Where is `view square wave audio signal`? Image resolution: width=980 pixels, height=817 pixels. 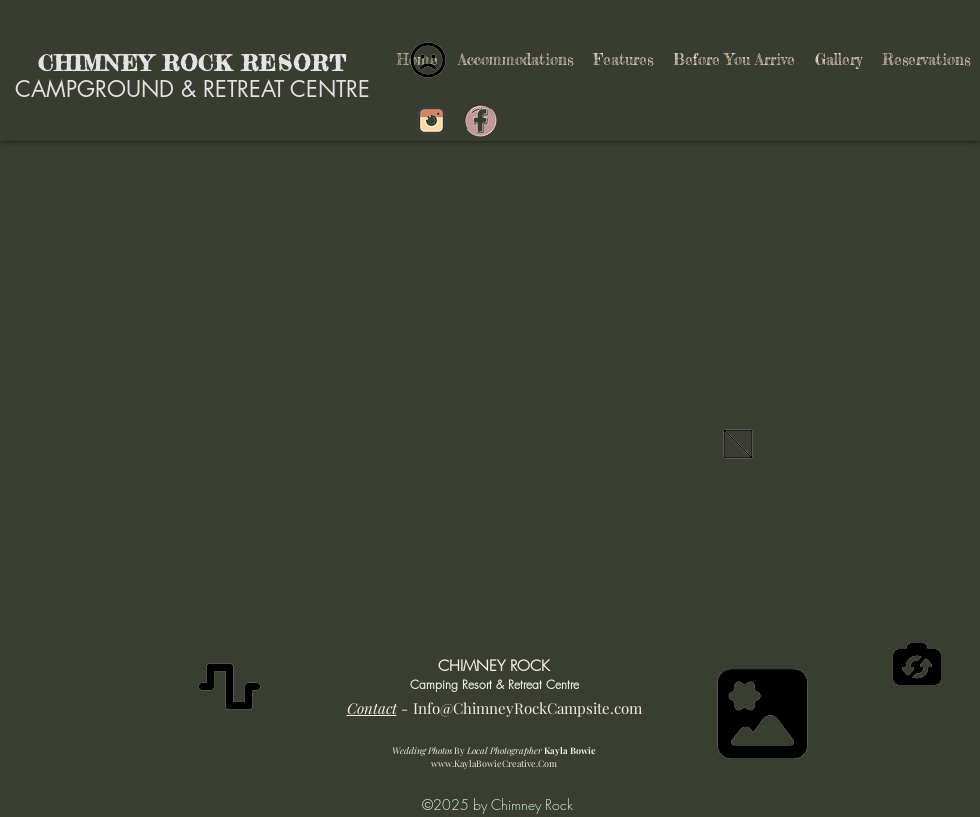 view square wave audio signal is located at coordinates (229, 686).